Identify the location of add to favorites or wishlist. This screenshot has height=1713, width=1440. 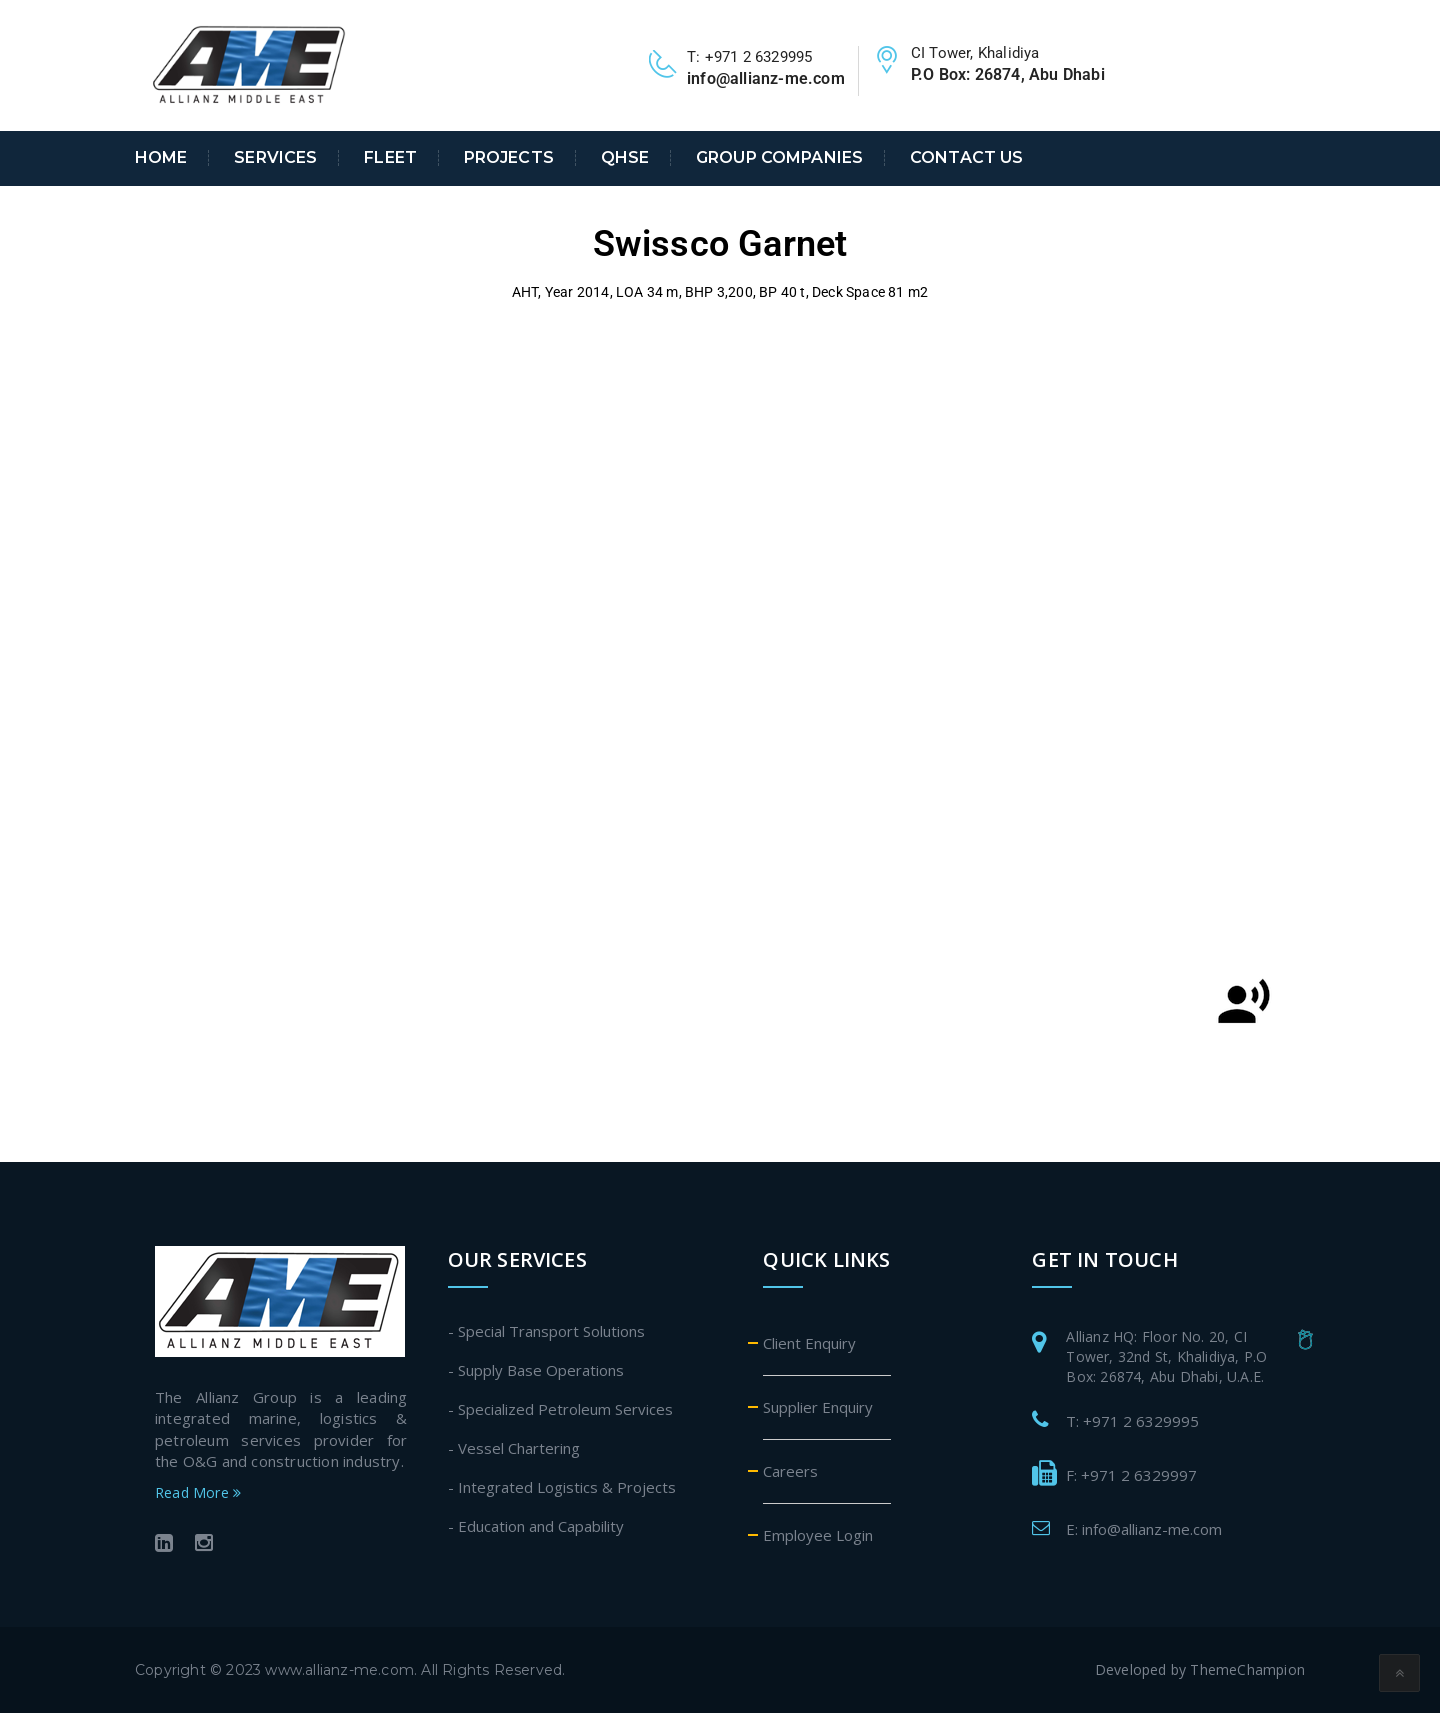
(1305, 1339).